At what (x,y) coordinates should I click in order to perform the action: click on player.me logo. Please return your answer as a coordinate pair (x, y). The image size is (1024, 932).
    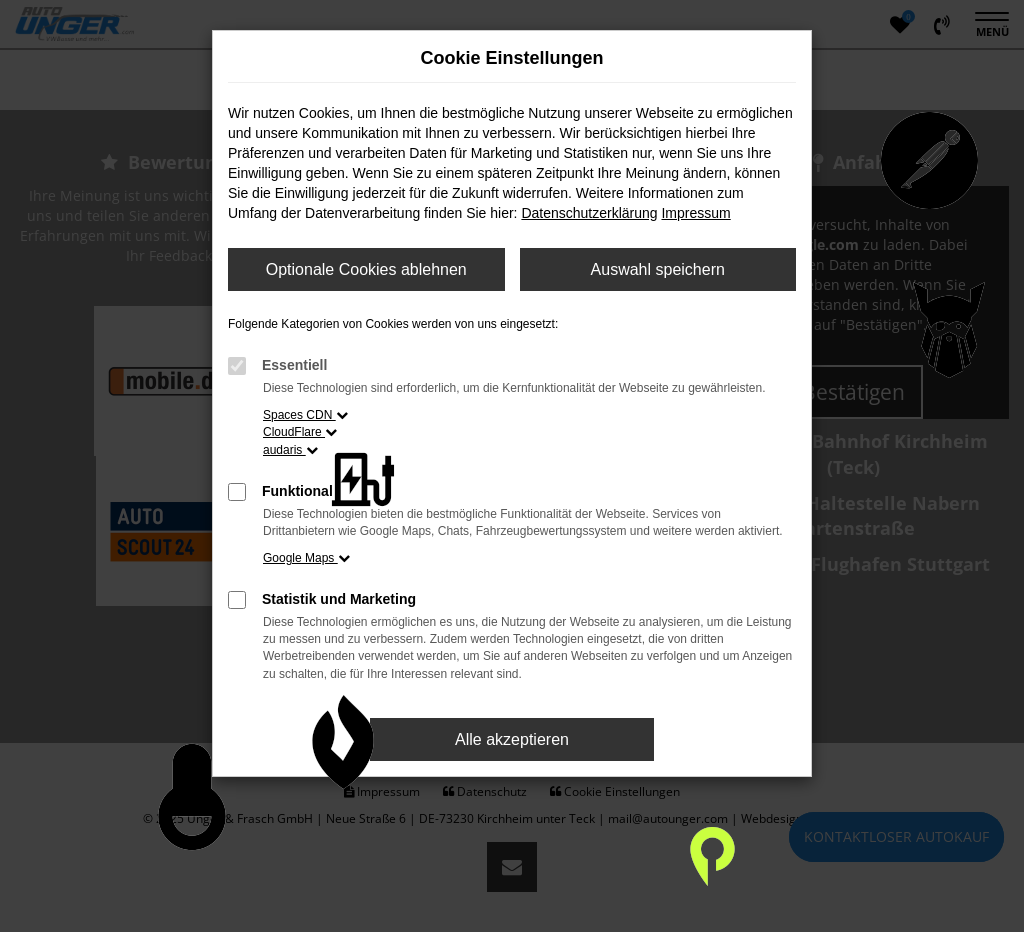
    Looking at the image, I should click on (712, 856).